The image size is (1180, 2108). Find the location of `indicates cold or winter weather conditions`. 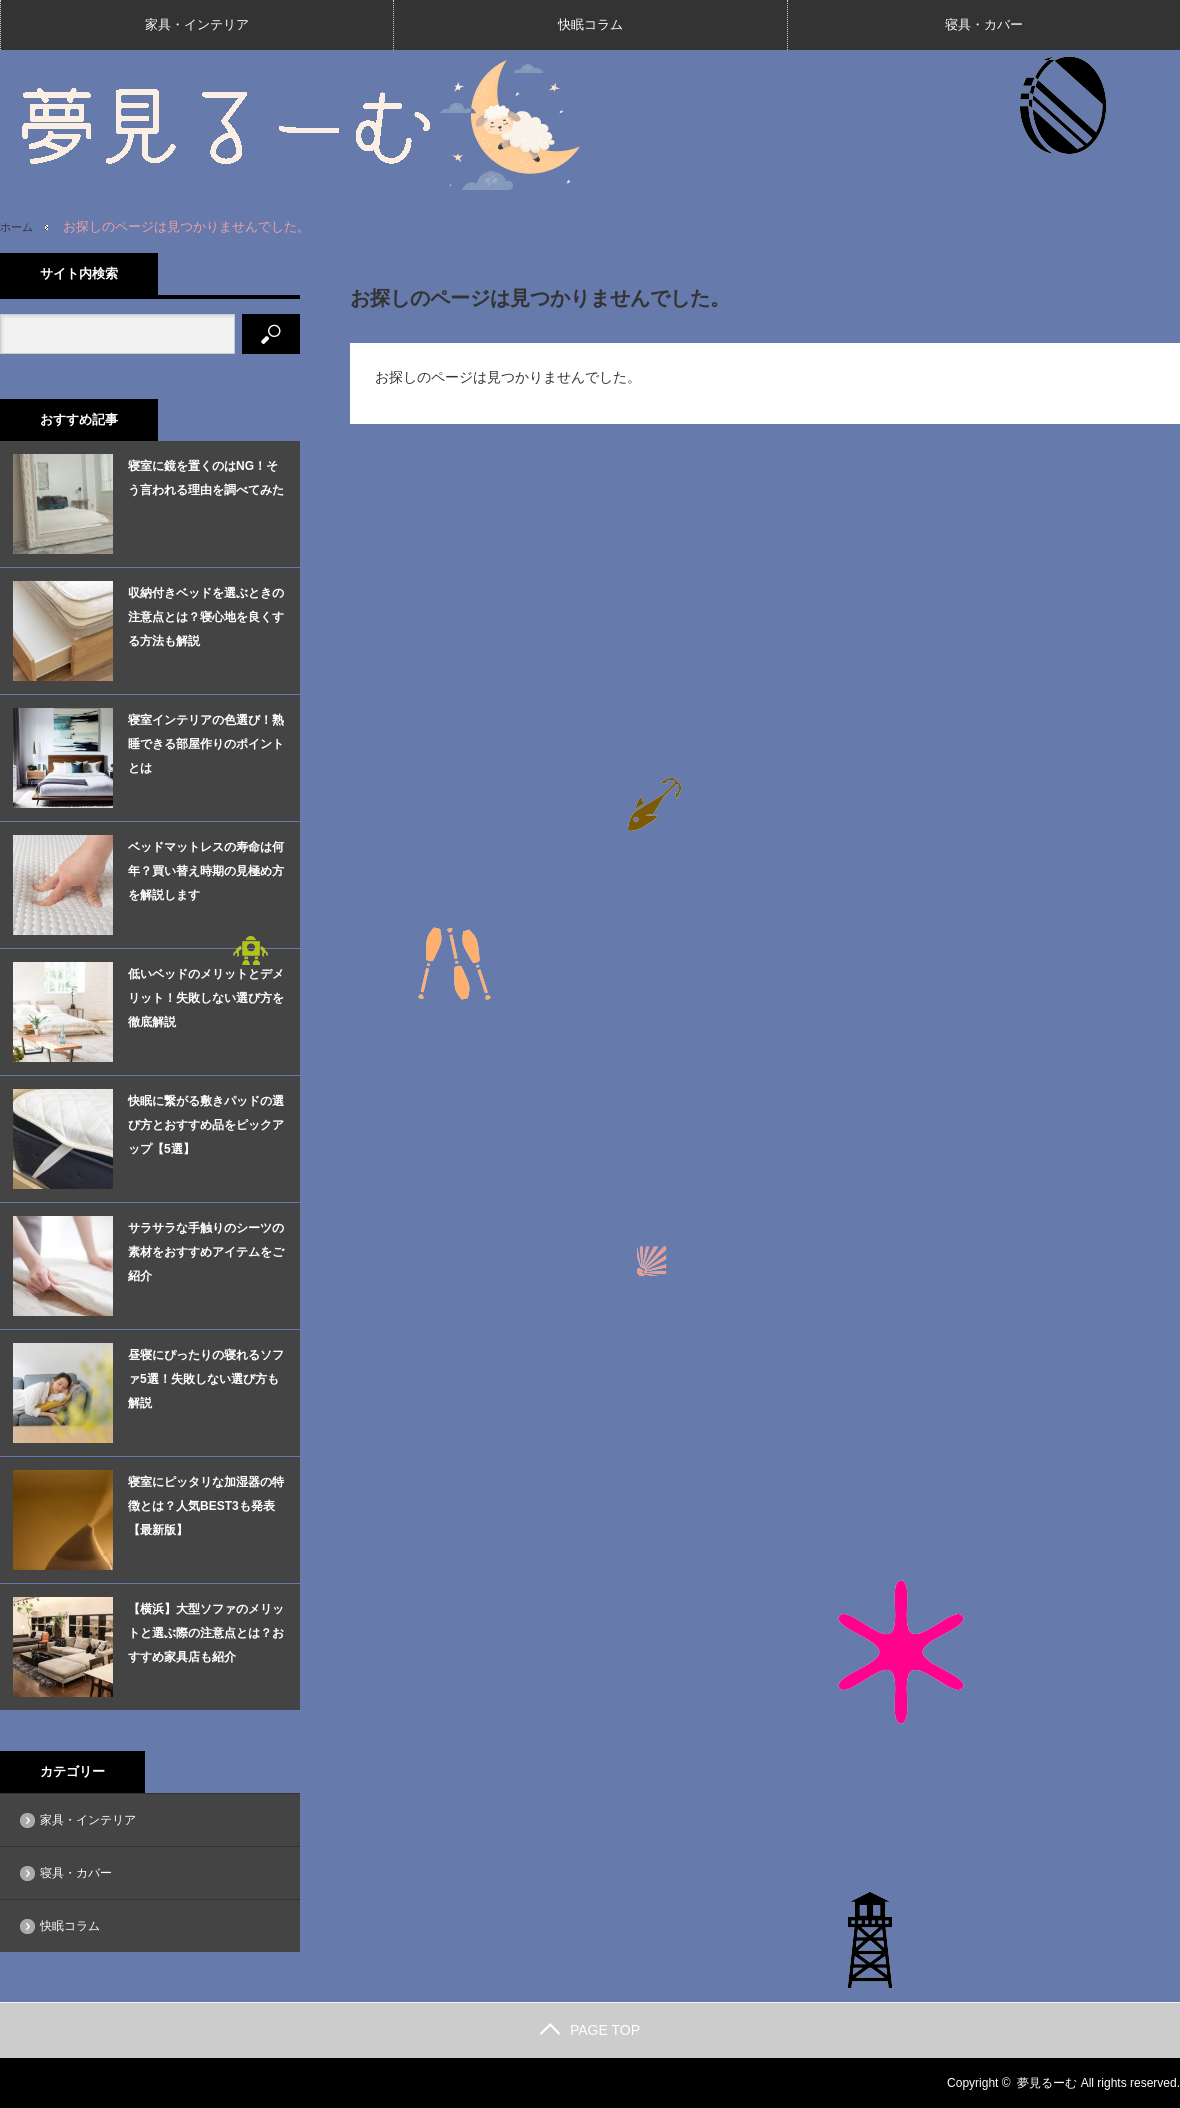

indicates cold or winter weather conditions is located at coordinates (901, 1652).